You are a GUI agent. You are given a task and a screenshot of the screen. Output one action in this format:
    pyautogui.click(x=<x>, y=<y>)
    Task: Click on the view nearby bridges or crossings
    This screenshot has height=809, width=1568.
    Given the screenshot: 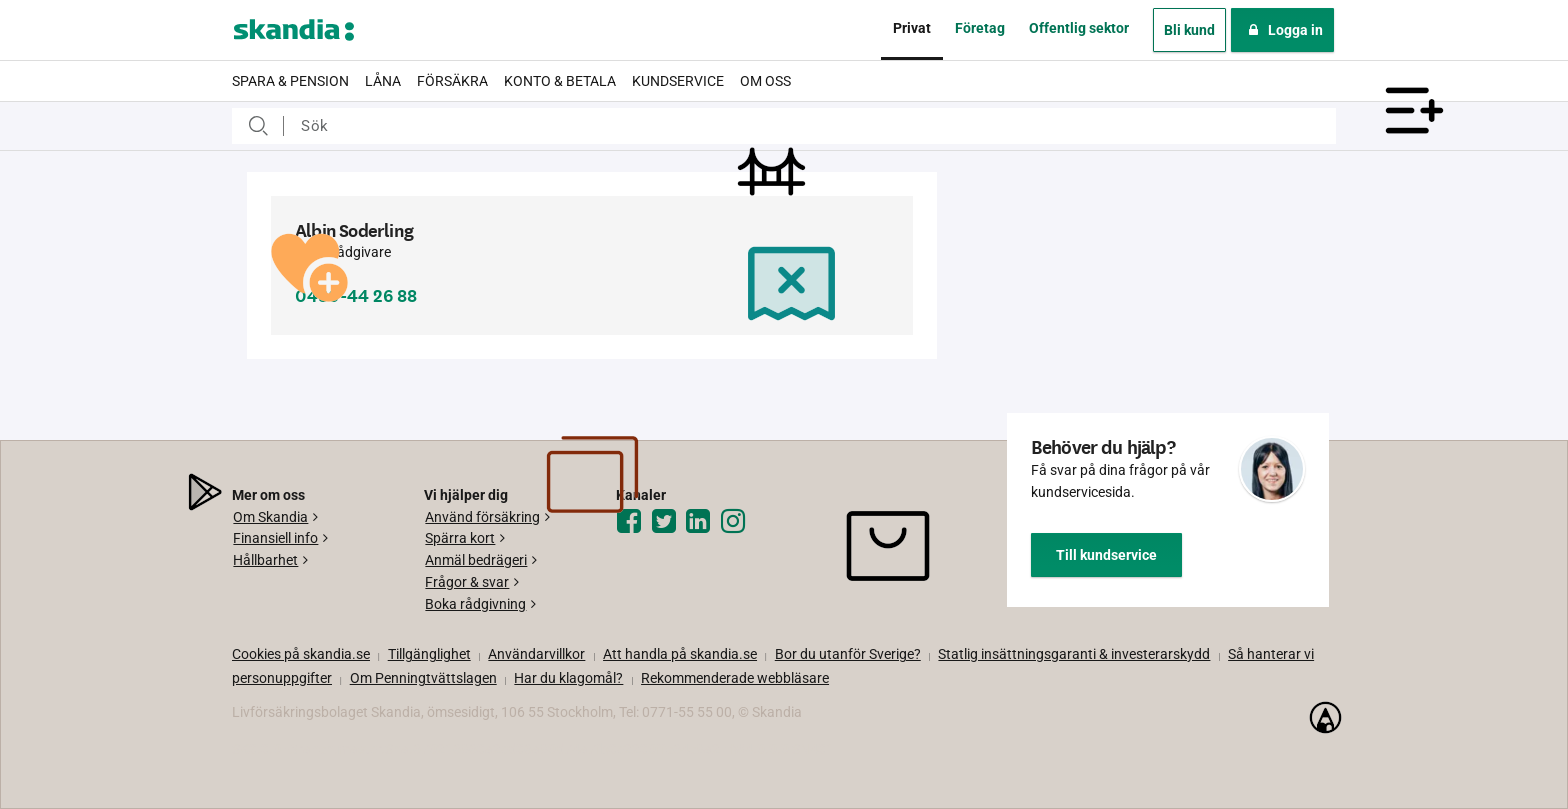 What is the action you would take?
    pyautogui.click(x=771, y=171)
    